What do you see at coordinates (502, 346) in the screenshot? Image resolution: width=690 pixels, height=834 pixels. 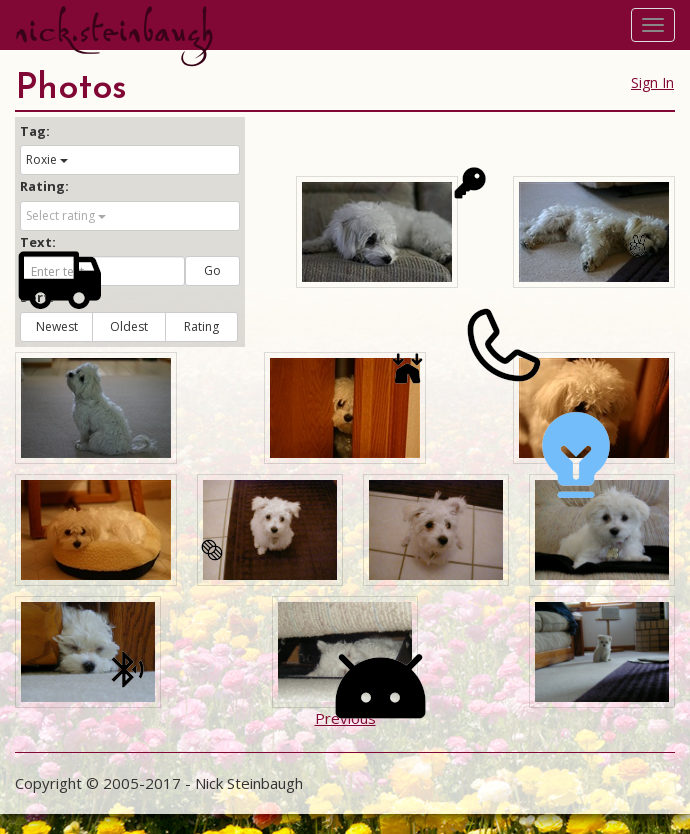 I see `make a phone call` at bounding box center [502, 346].